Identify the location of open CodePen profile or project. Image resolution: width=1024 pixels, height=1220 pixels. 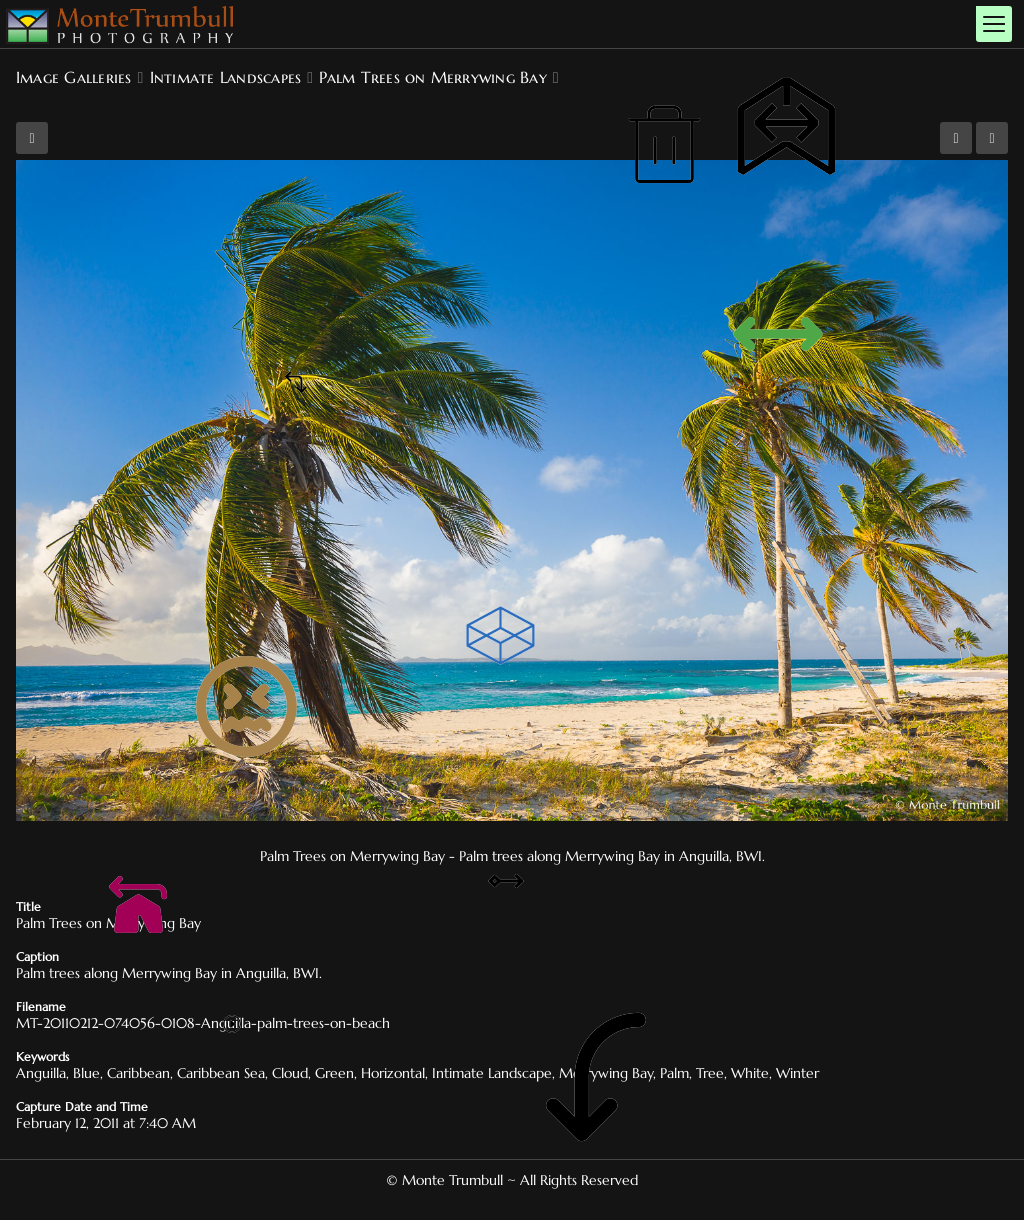
(500, 635).